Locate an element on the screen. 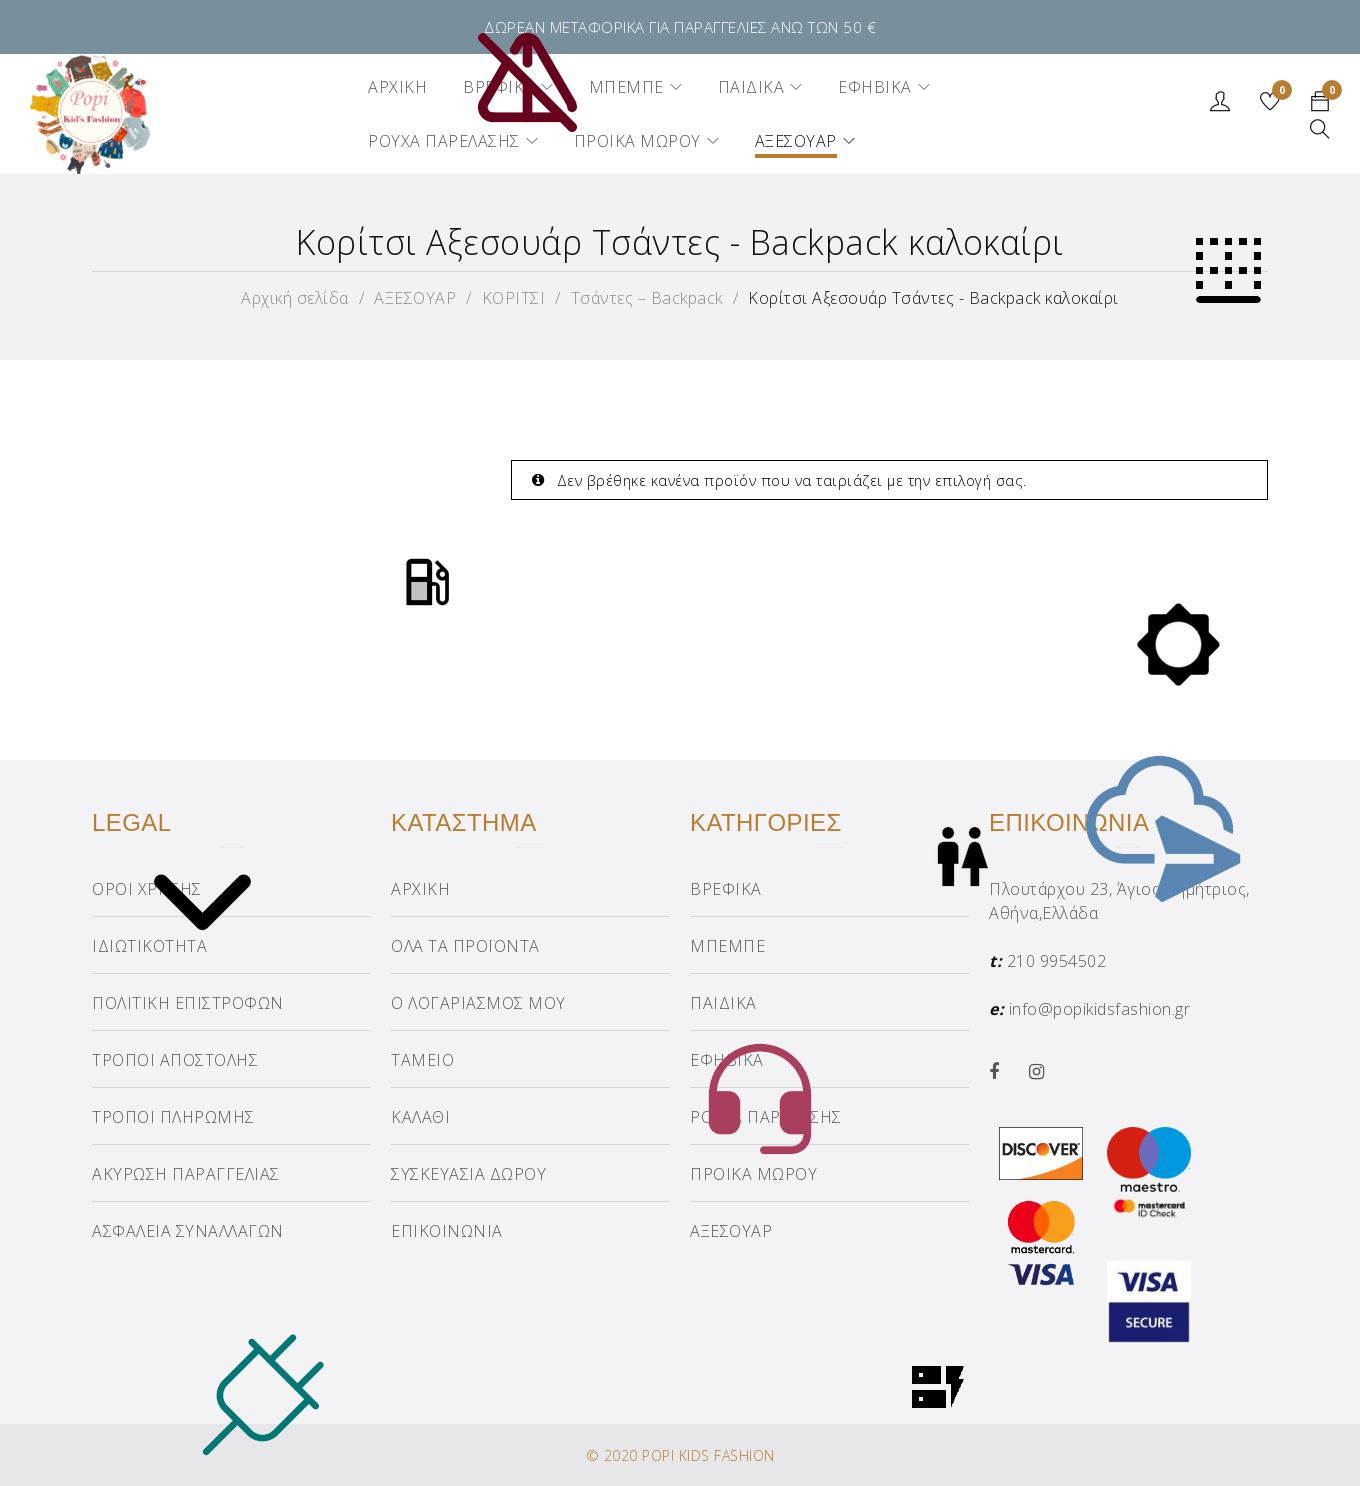 The width and height of the screenshot is (1360, 1486). connect to a power source is located at coordinates (261, 1397).